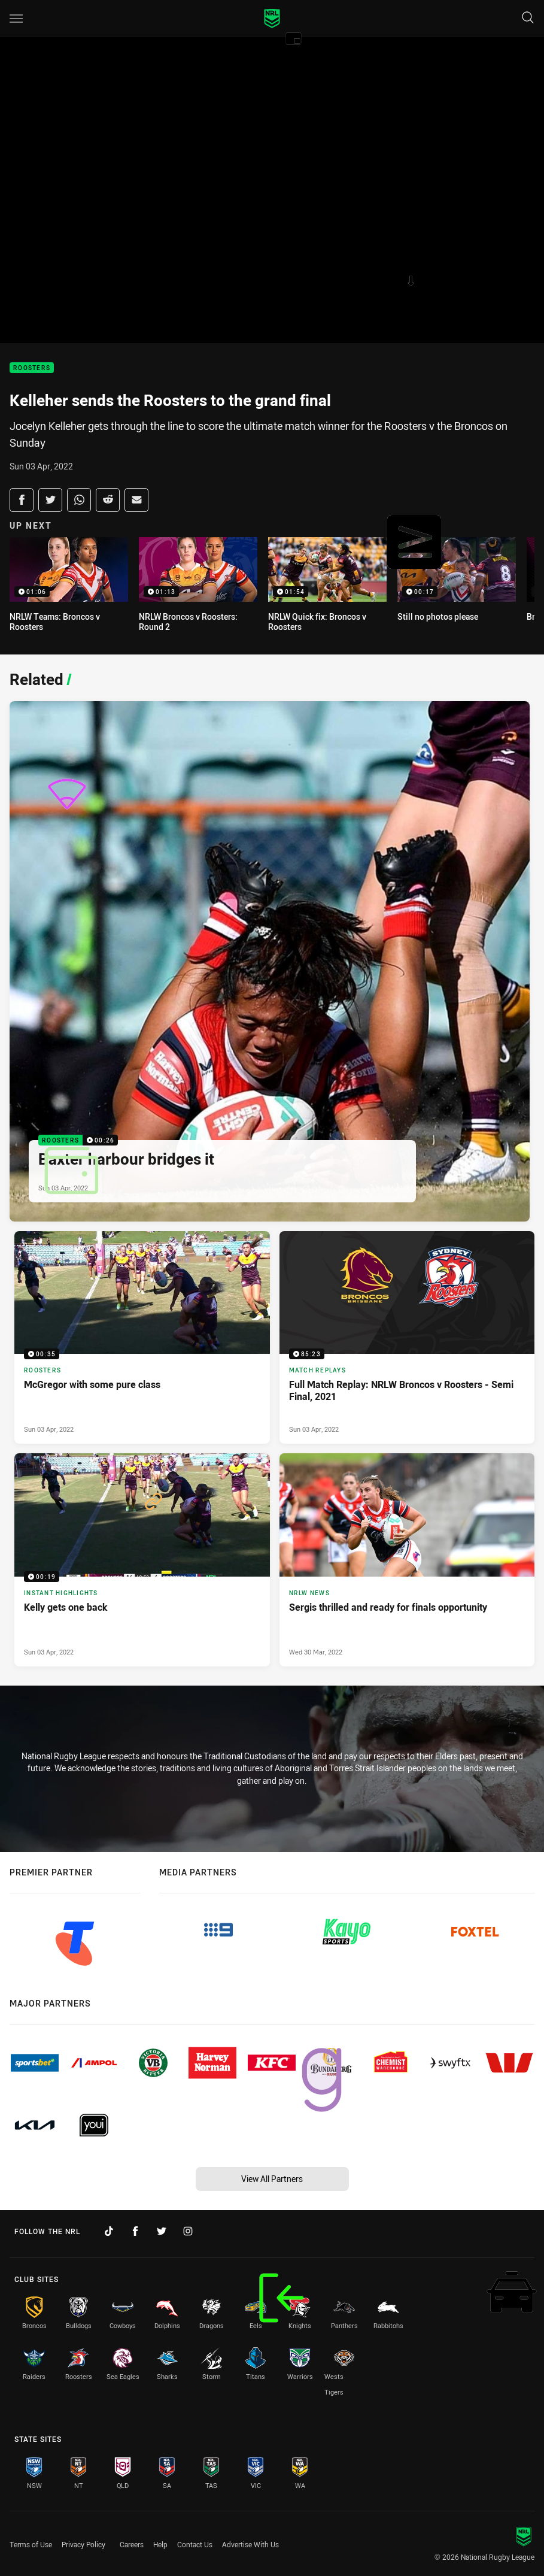 Image resolution: width=544 pixels, height=2576 pixels. I want to click on copy or share a link, so click(153, 1501).